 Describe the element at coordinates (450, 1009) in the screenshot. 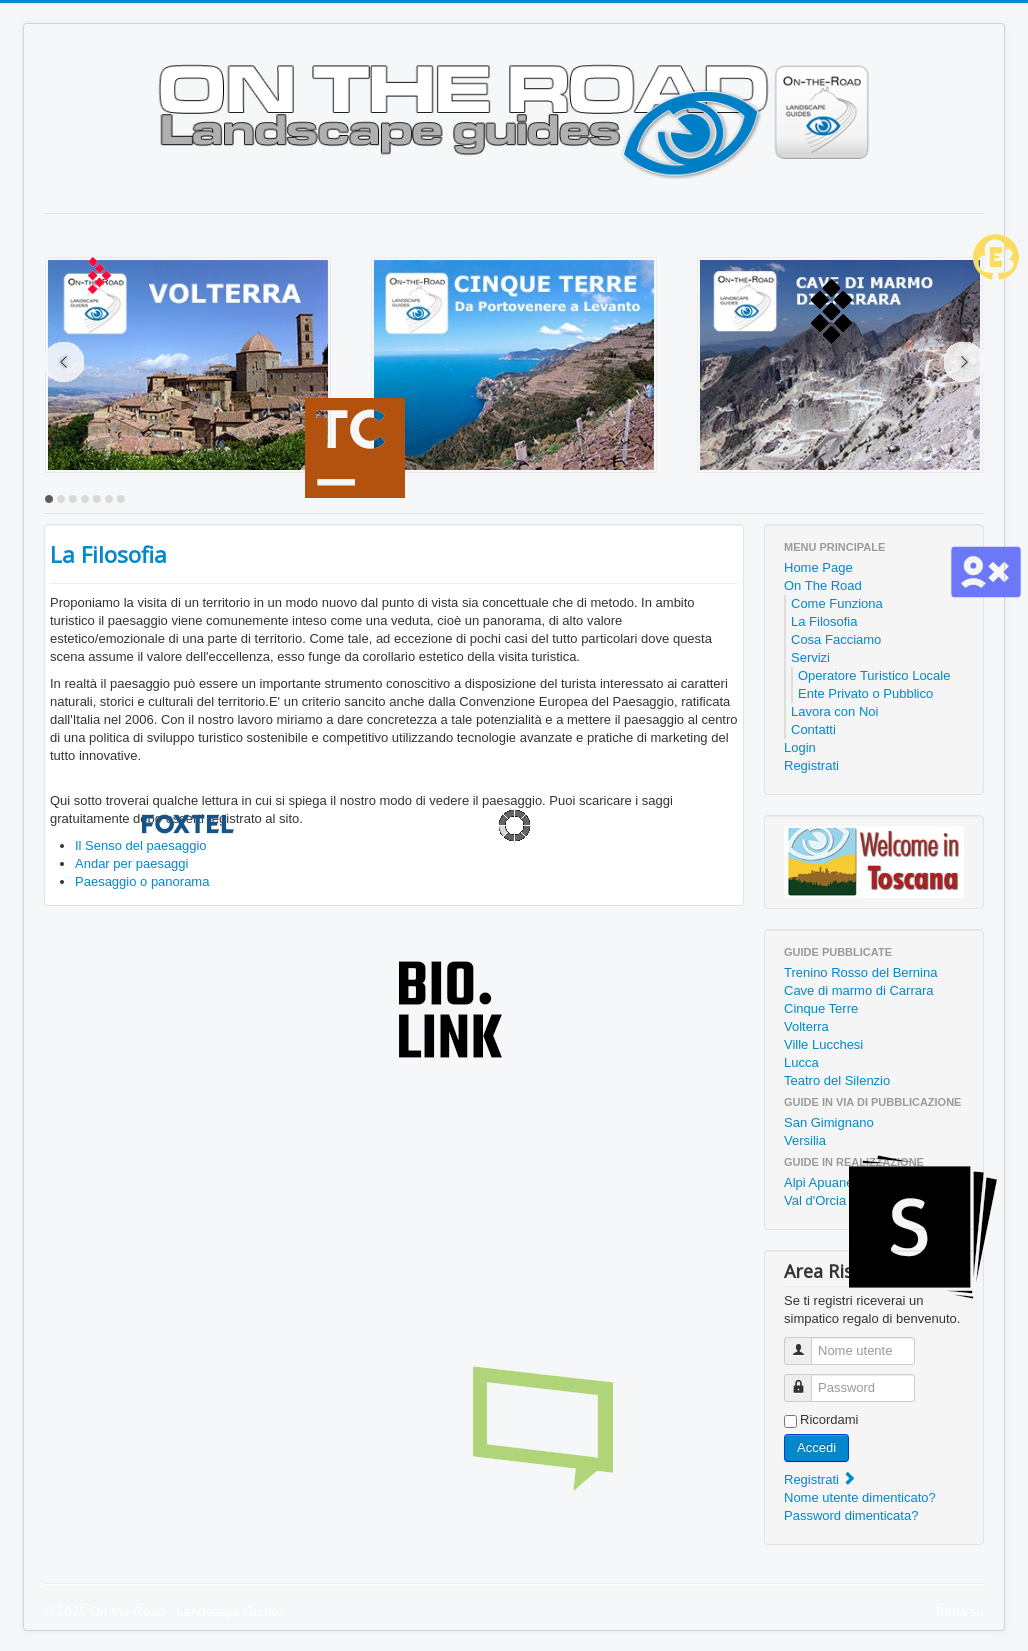

I see `link to biolink profile` at that location.